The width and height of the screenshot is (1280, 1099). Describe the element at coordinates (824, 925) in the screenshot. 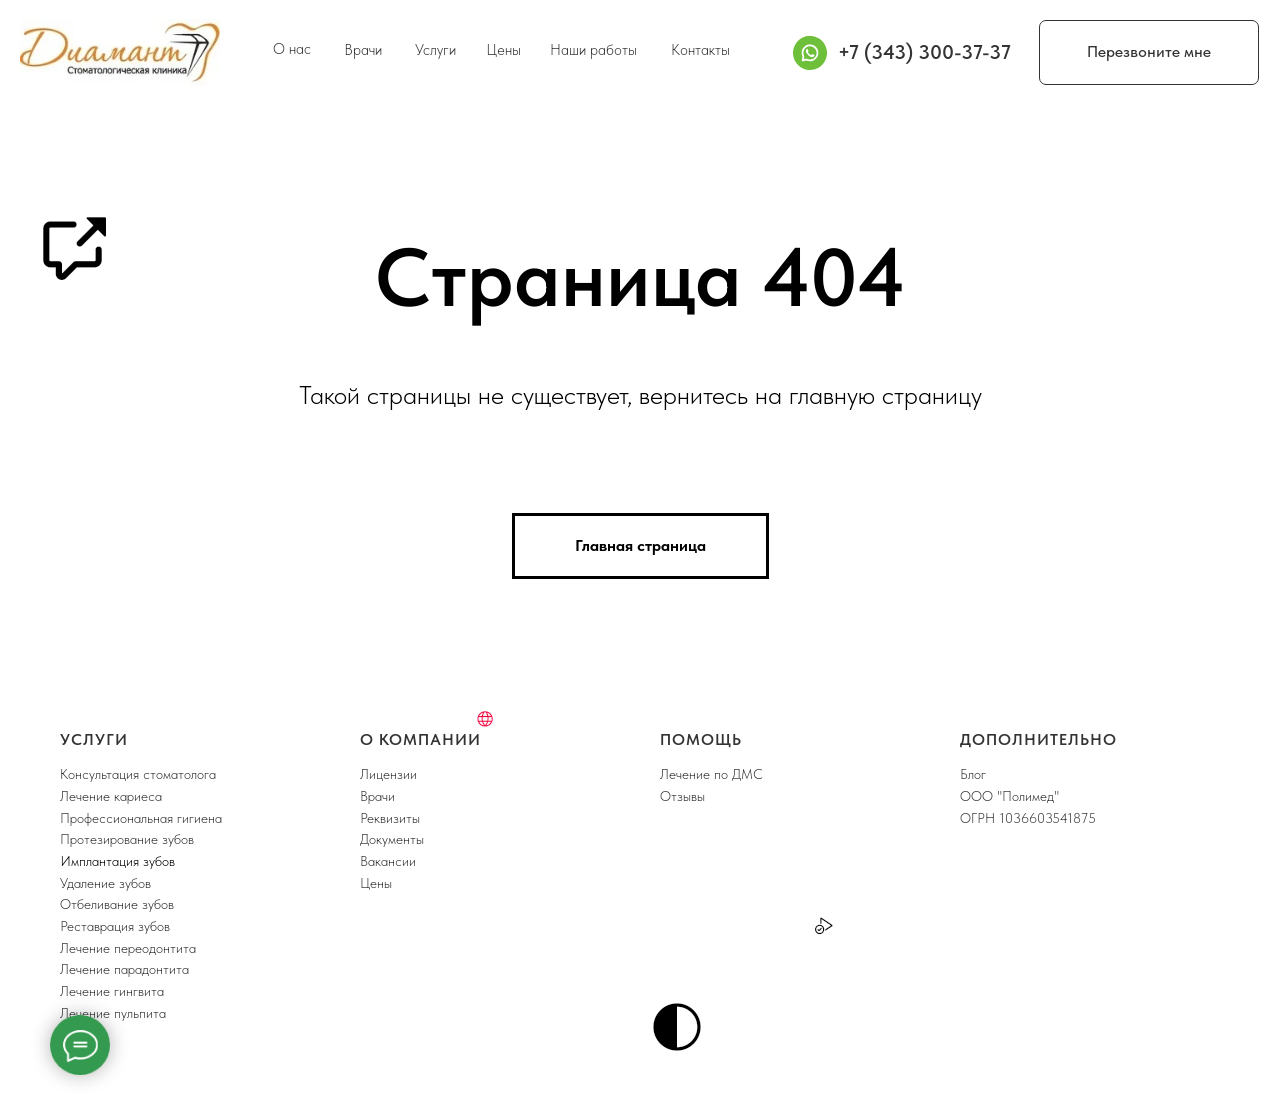

I see `run tests with code coverage enabled` at that location.